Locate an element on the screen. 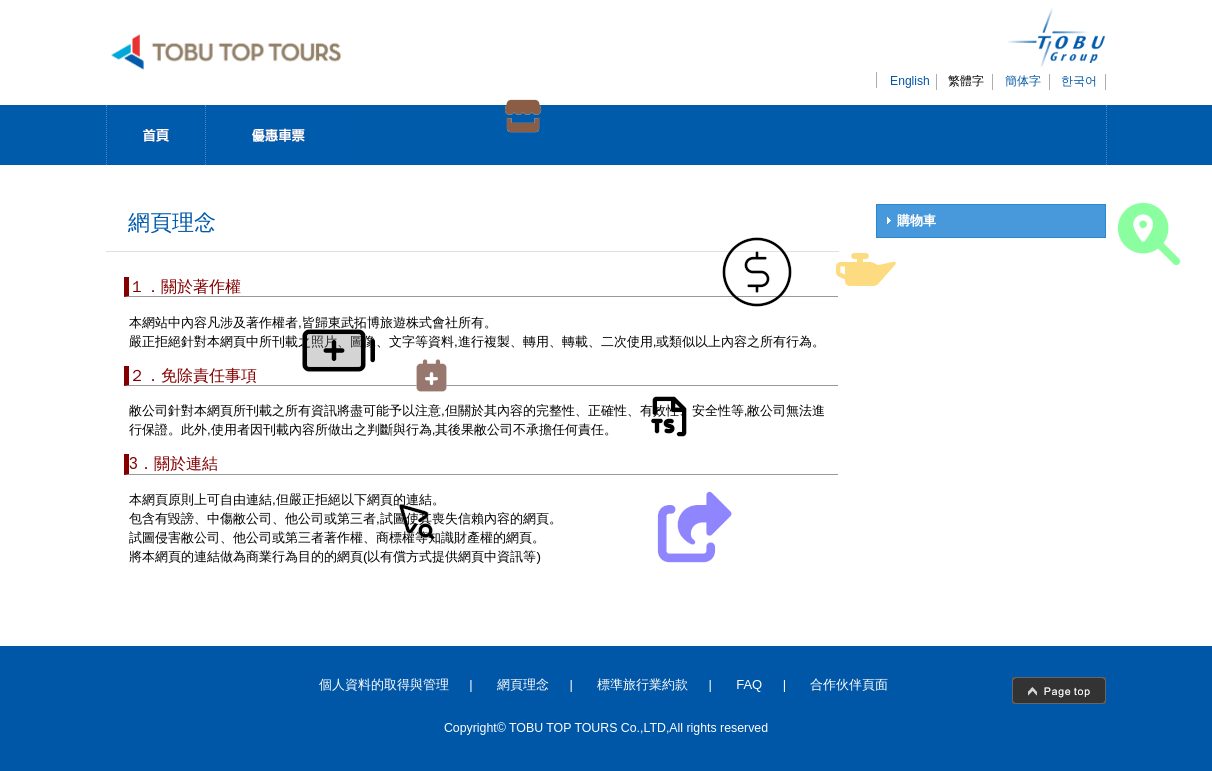 Image resolution: width=1212 pixels, height=771 pixels. search for cursor or pointer settings is located at coordinates (415, 520).